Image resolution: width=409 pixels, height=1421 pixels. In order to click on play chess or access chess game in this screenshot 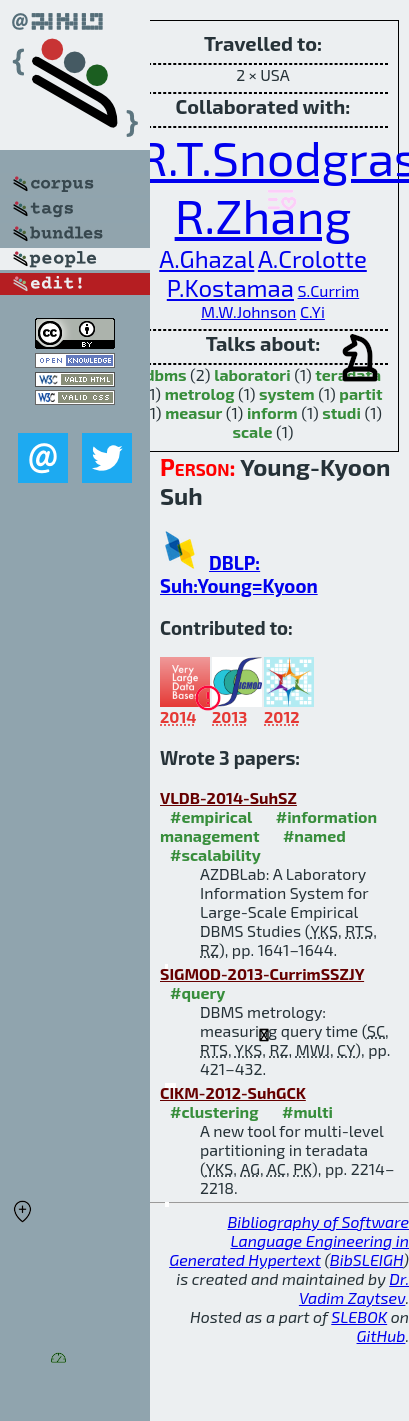, I will do `click(360, 359)`.